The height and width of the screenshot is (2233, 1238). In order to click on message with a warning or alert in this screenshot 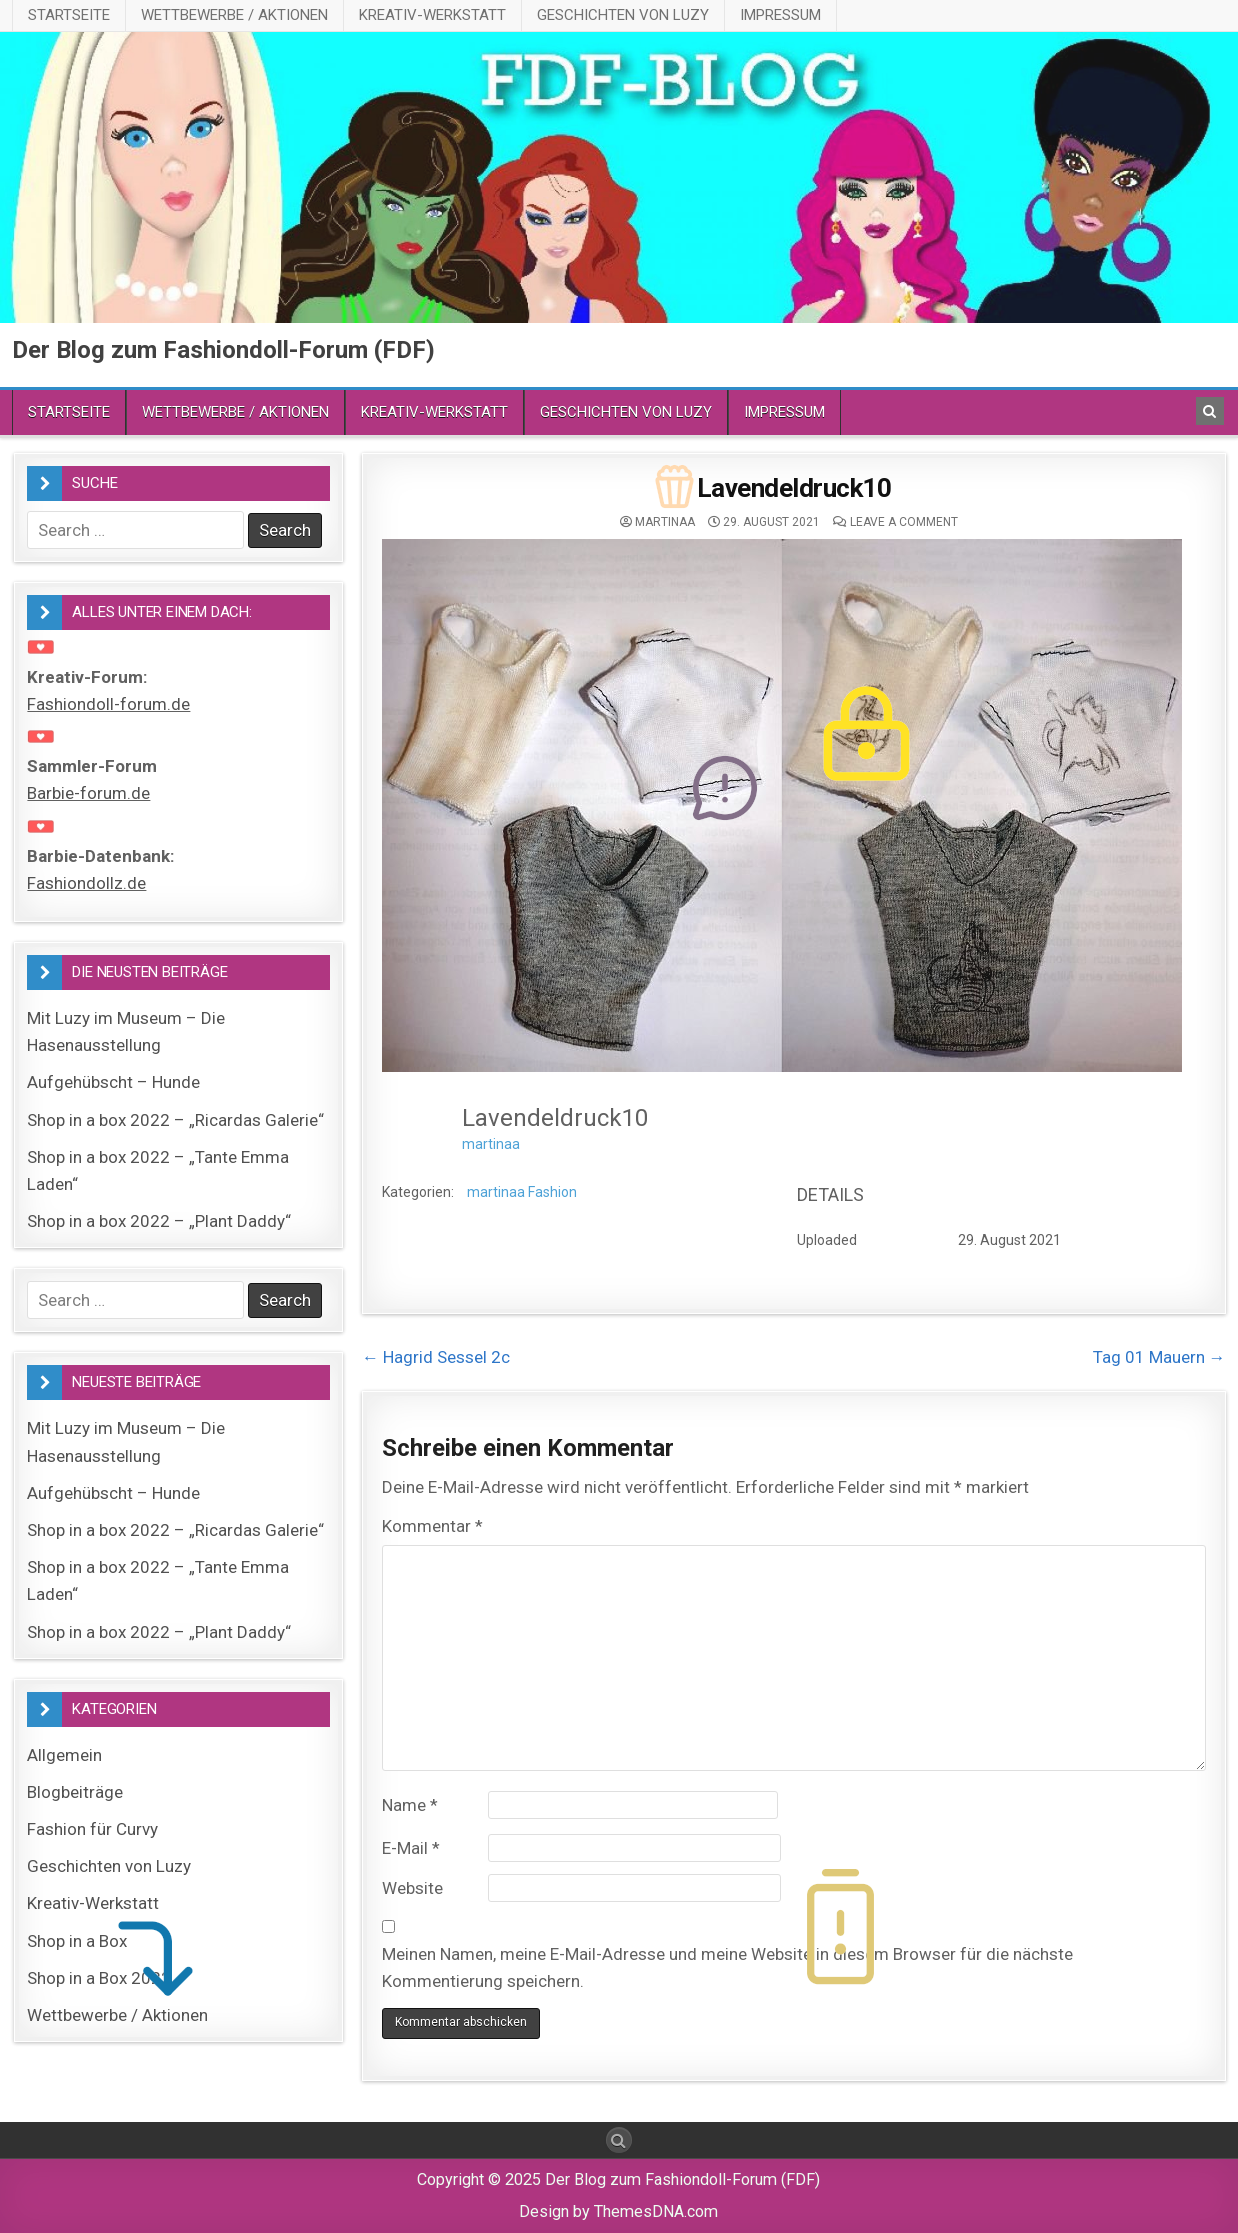, I will do `click(725, 788)`.